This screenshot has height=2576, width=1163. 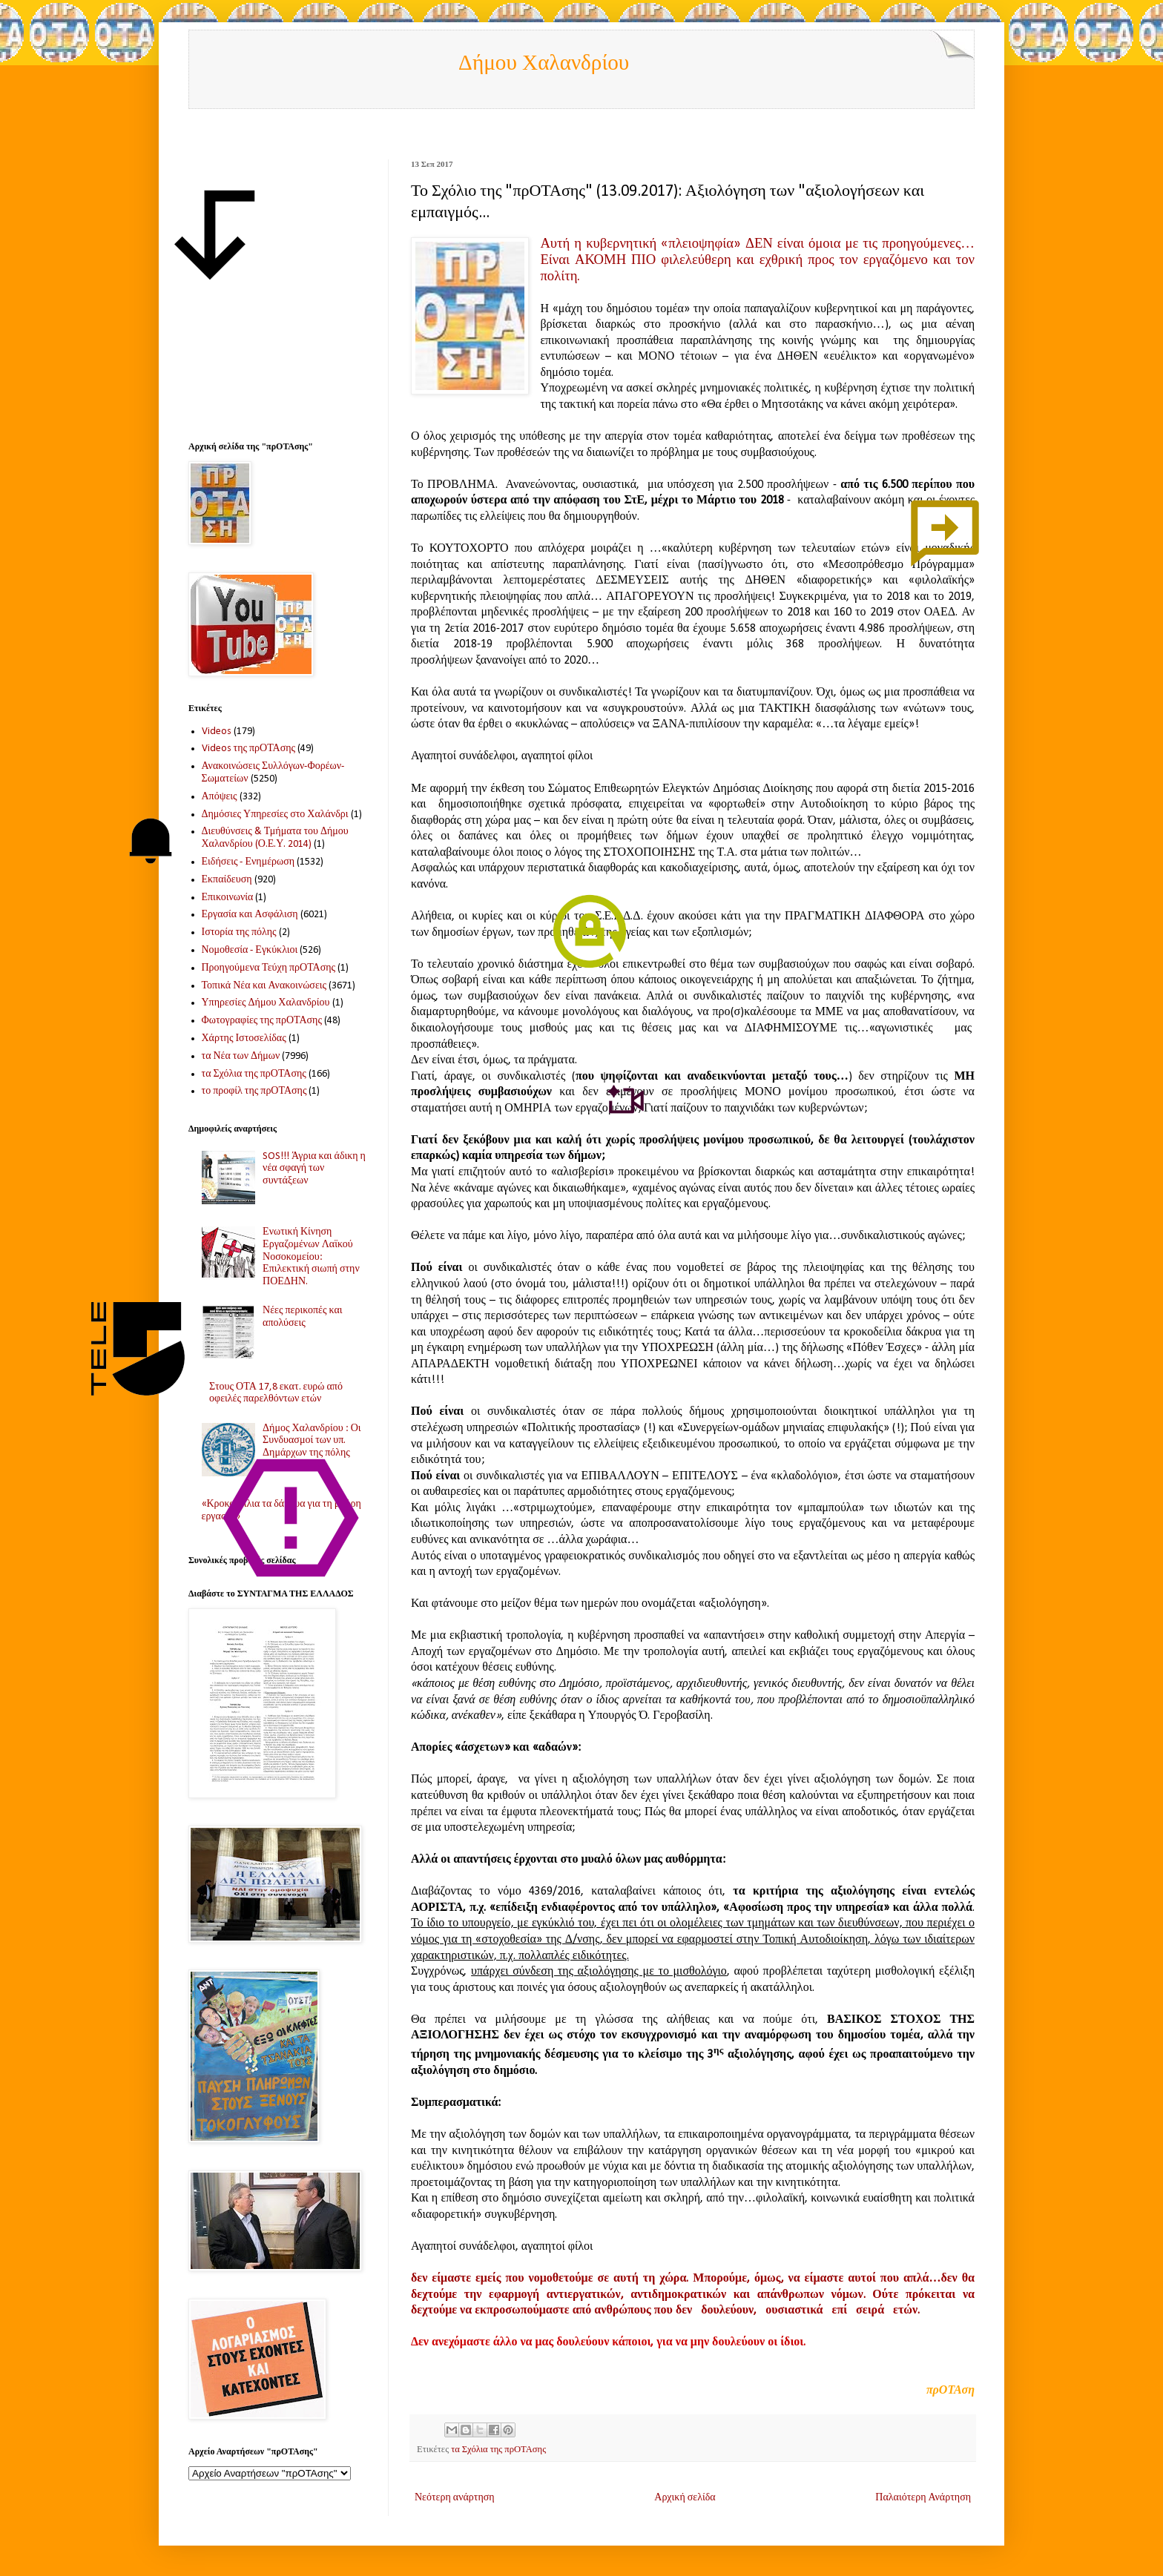 What do you see at coordinates (138, 1349) in the screenshot?
I see `visit the Tele 5 television network website` at bounding box center [138, 1349].